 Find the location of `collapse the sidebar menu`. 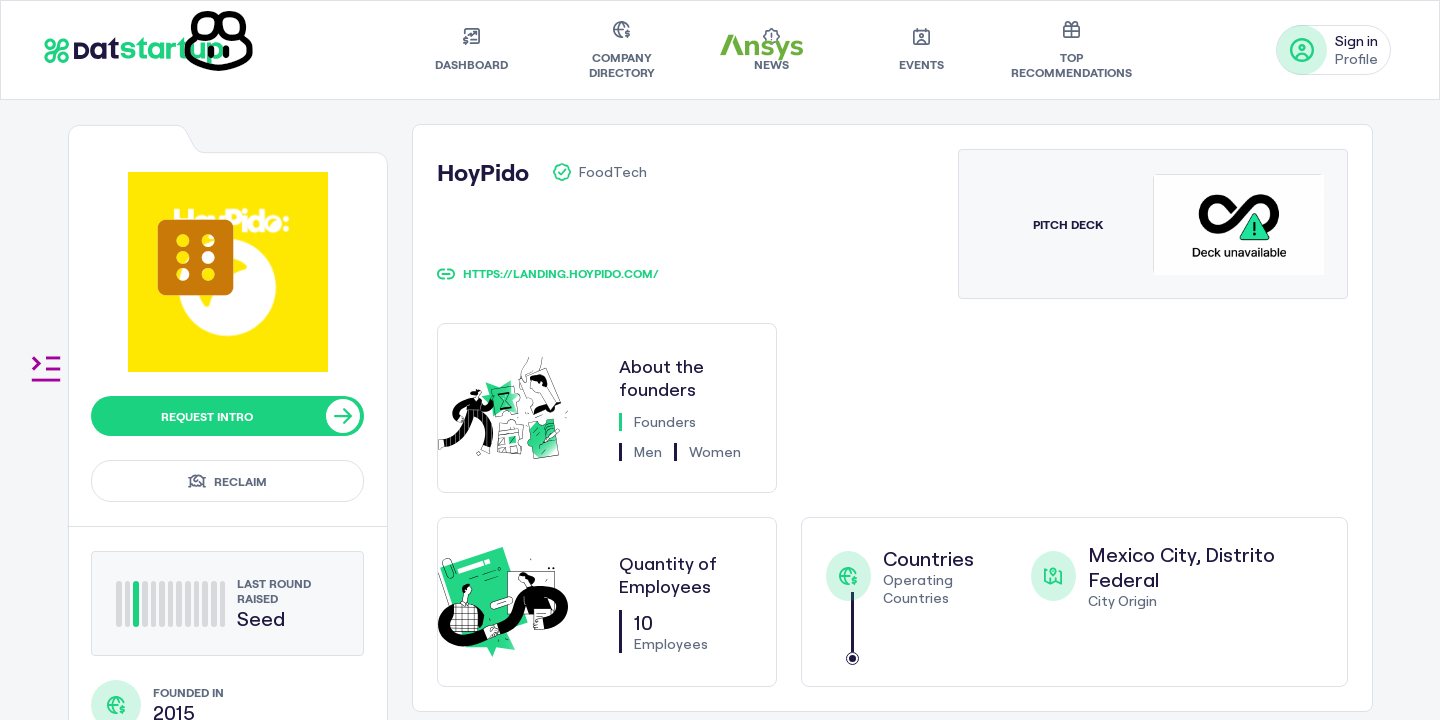

collapse the sidebar menu is located at coordinates (46, 369).